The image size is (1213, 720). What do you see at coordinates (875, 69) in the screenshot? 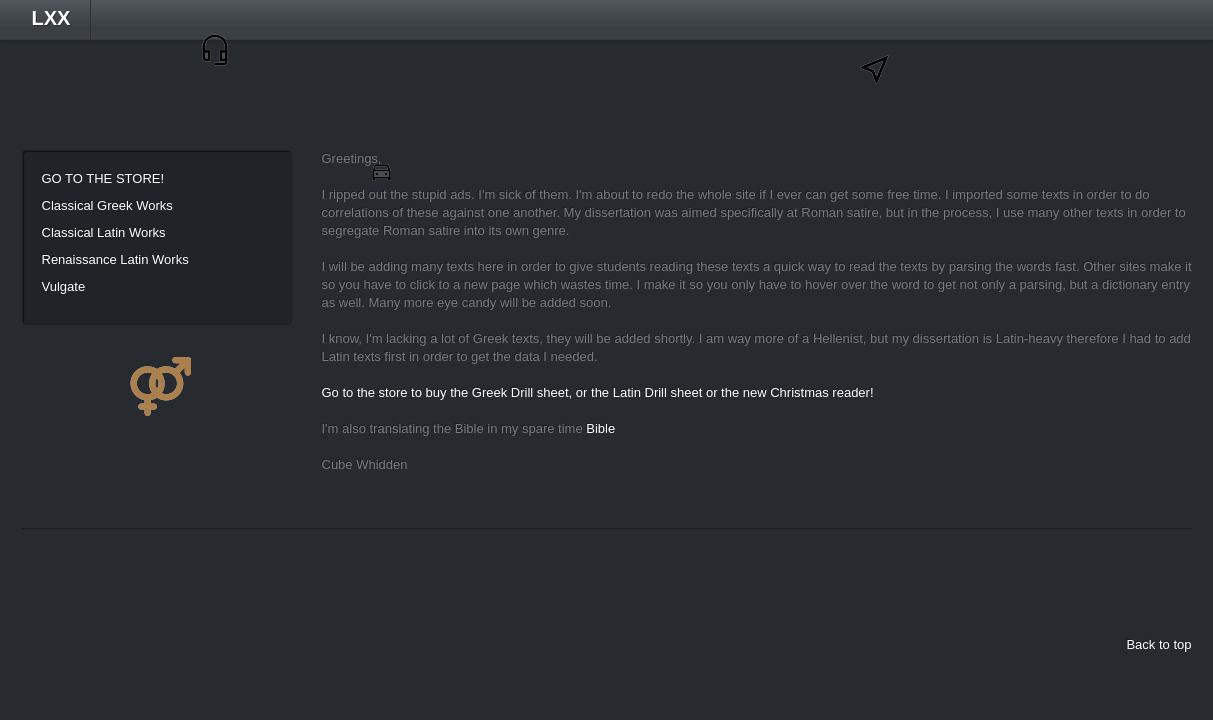
I see `access navigation or get directions` at bounding box center [875, 69].